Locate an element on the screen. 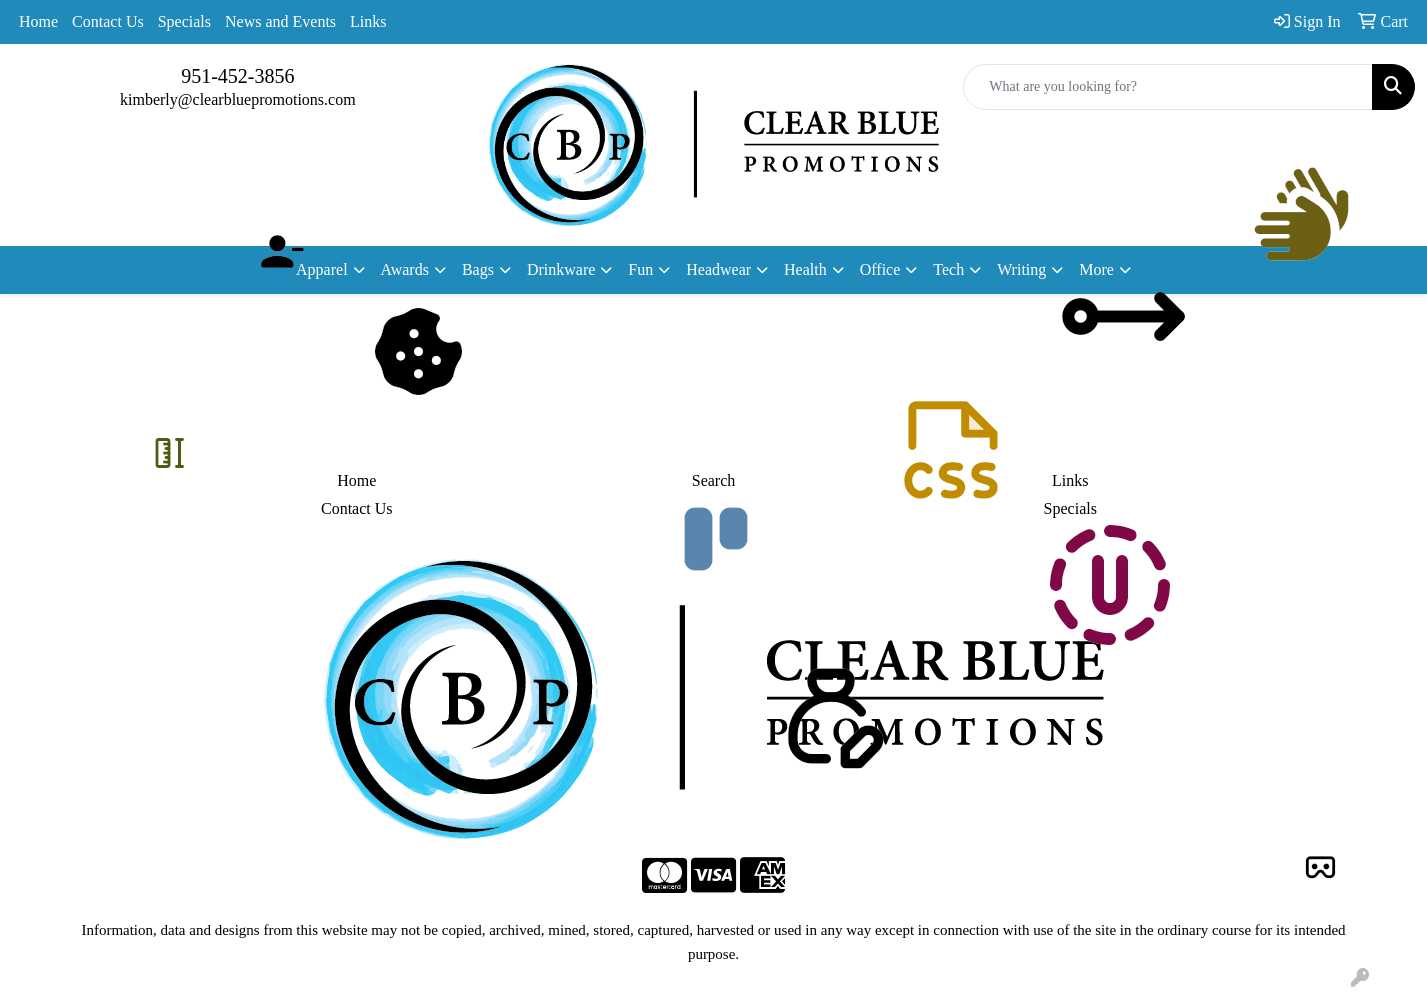 The width and height of the screenshot is (1427, 1001). access sign language interpretation options is located at coordinates (1301, 213).